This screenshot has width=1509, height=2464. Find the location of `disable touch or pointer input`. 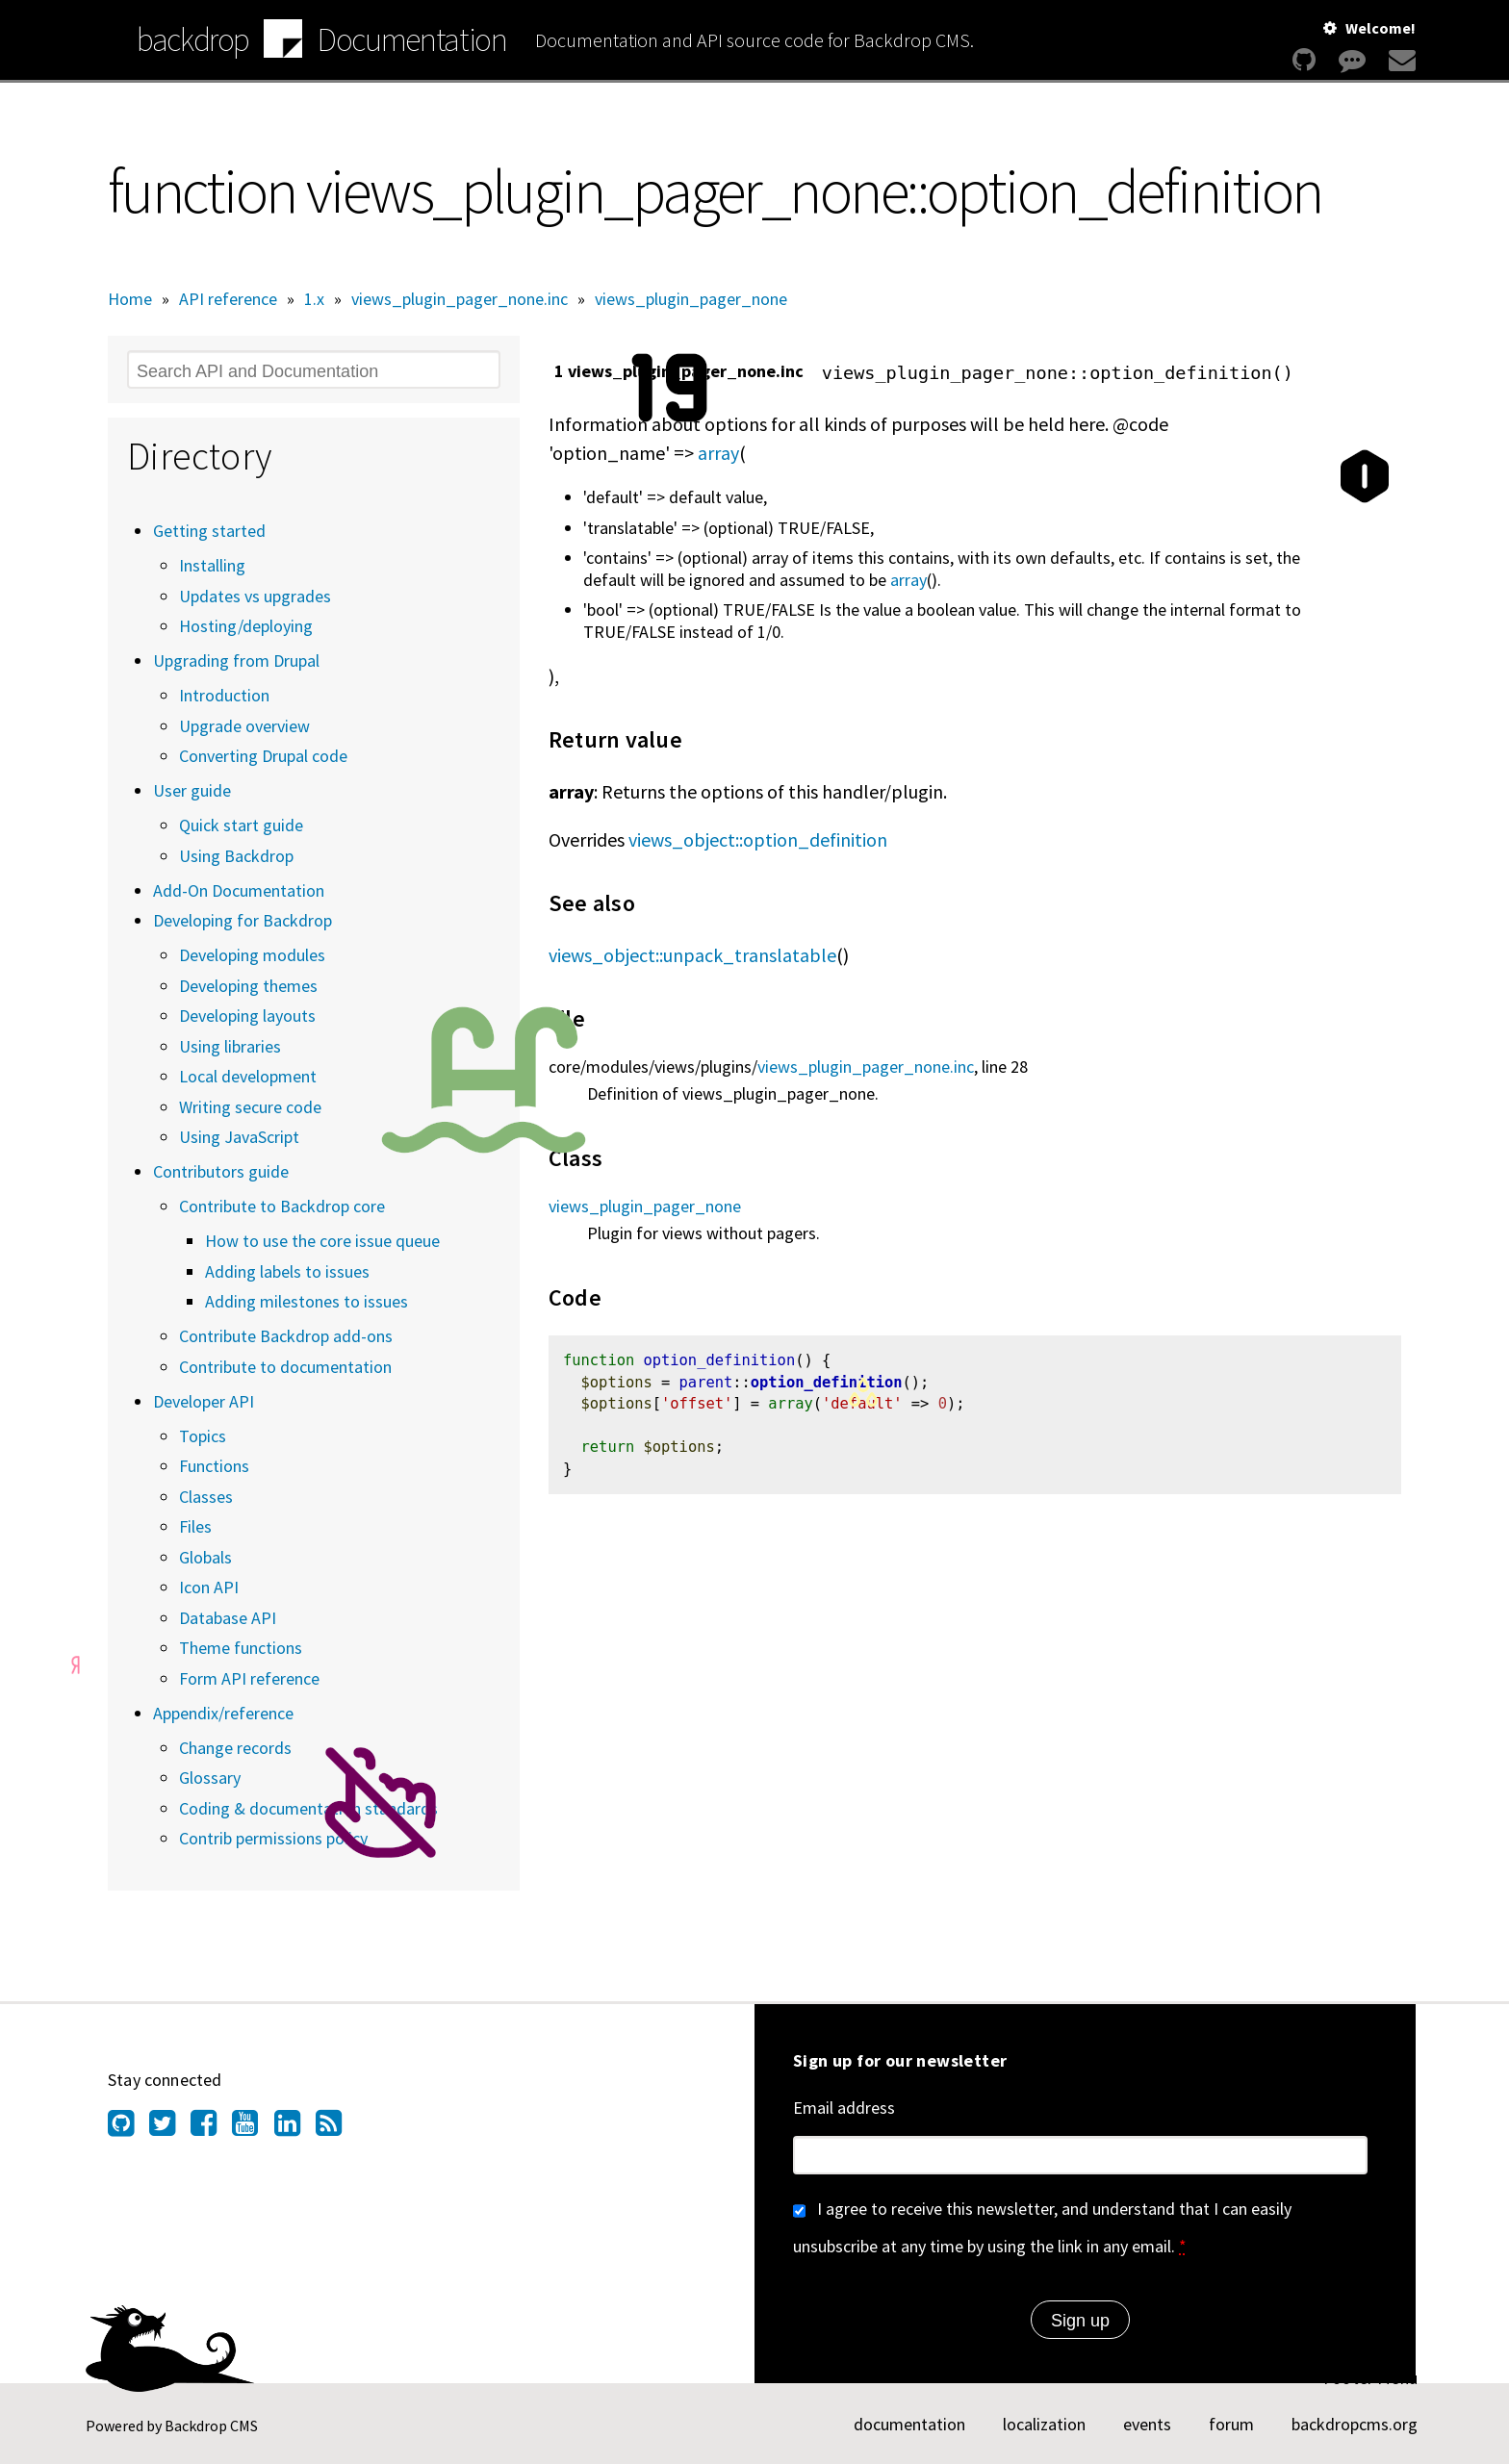

disable touch or pointer input is located at coordinates (380, 1802).